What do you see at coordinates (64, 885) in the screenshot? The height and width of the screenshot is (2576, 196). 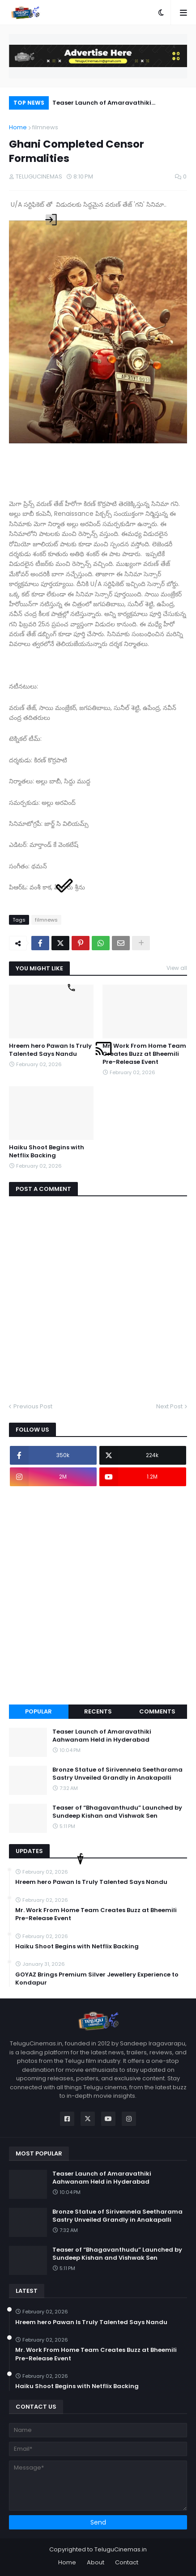 I see `task completed successfully` at bounding box center [64, 885].